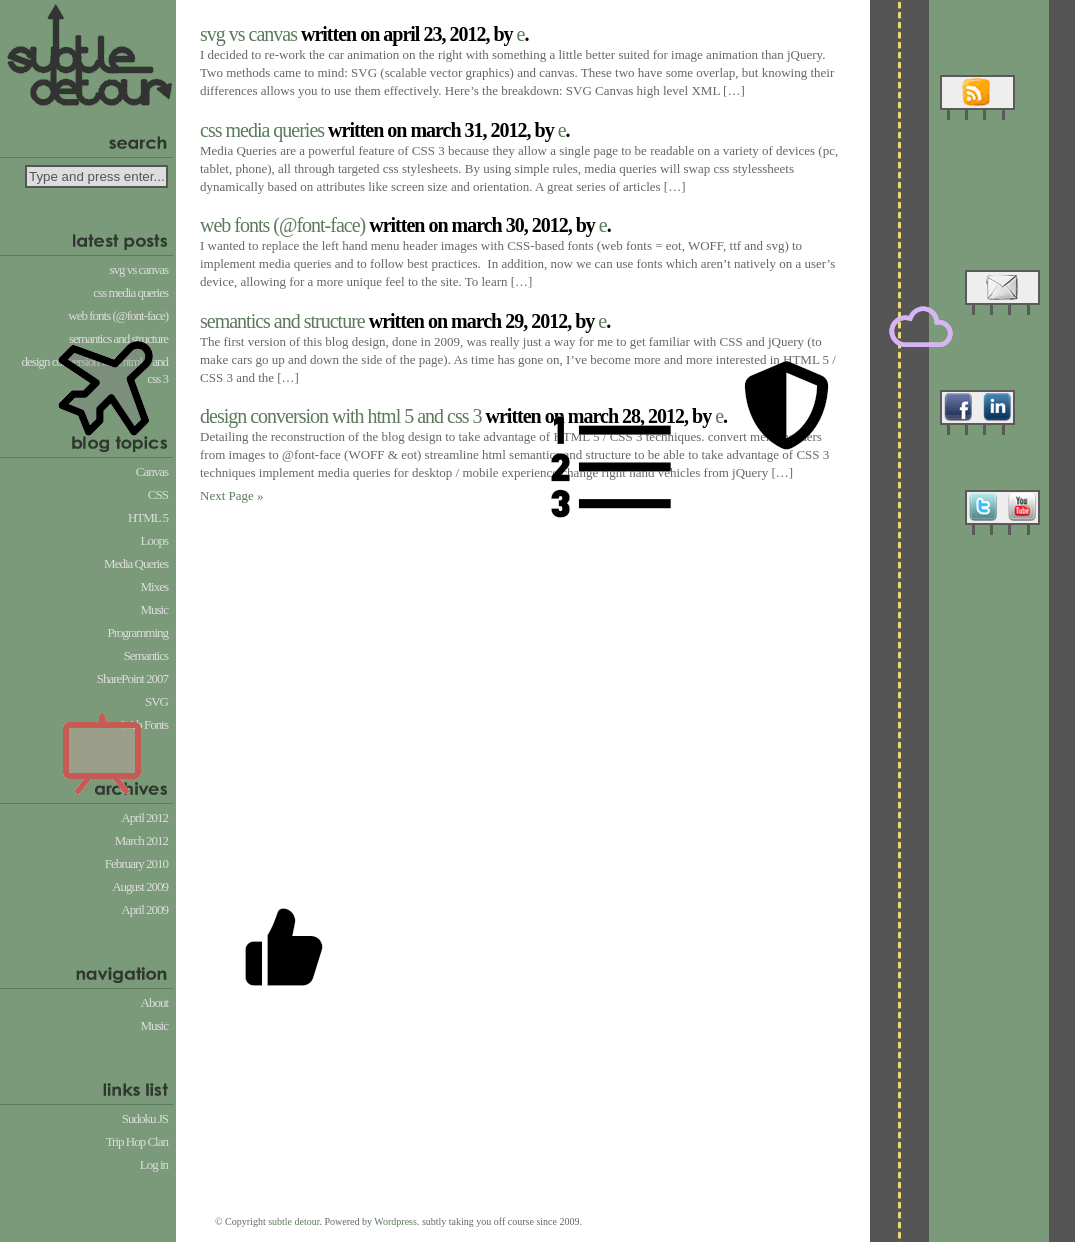 This screenshot has width=1075, height=1242. Describe the element at coordinates (786, 405) in the screenshot. I see `access security or privacy settings` at that location.